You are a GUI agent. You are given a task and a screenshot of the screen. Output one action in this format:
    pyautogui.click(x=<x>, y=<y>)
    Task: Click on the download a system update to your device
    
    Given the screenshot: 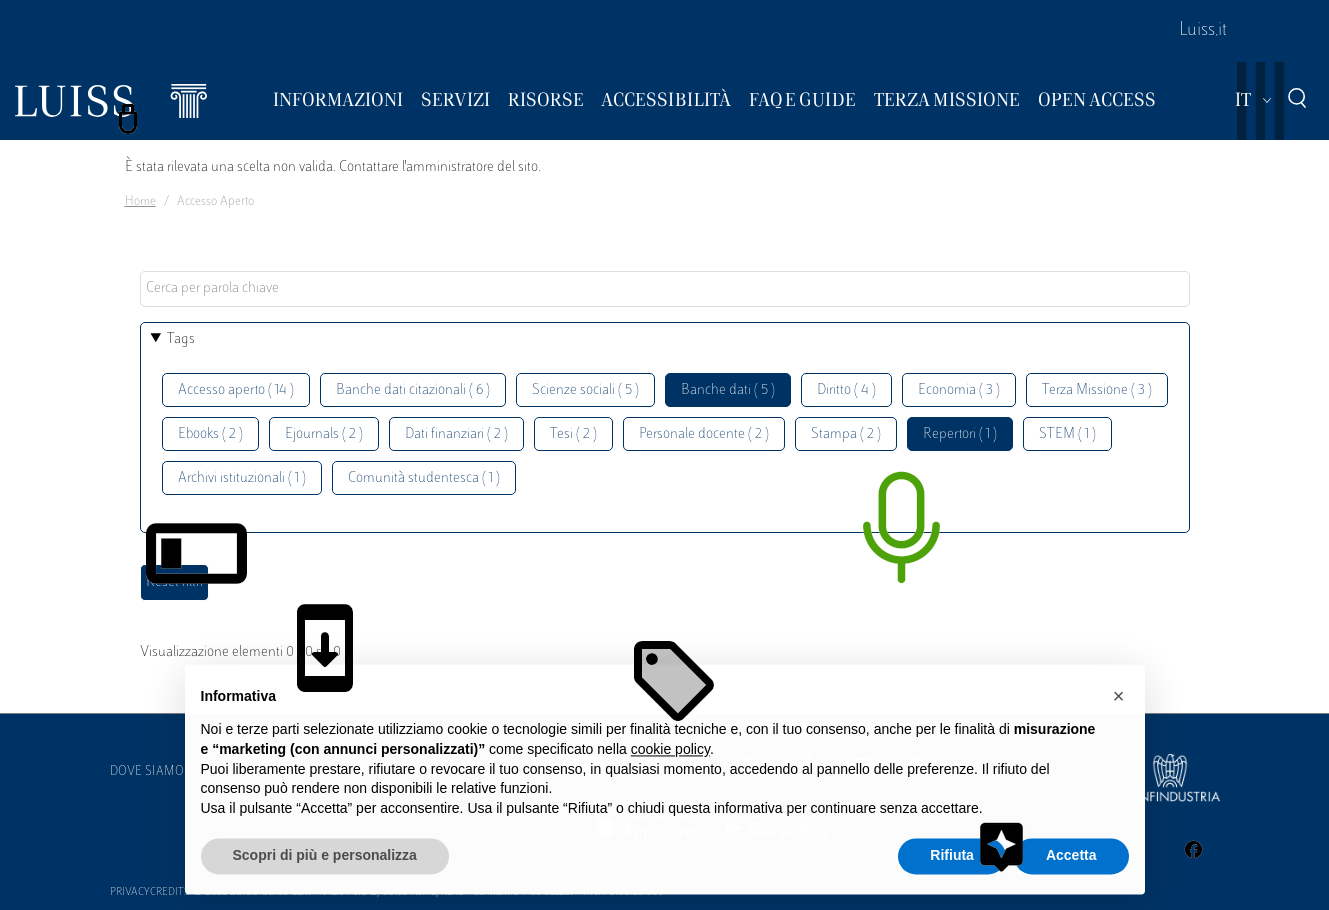 What is the action you would take?
    pyautogui.click(x=325, y=648)
    